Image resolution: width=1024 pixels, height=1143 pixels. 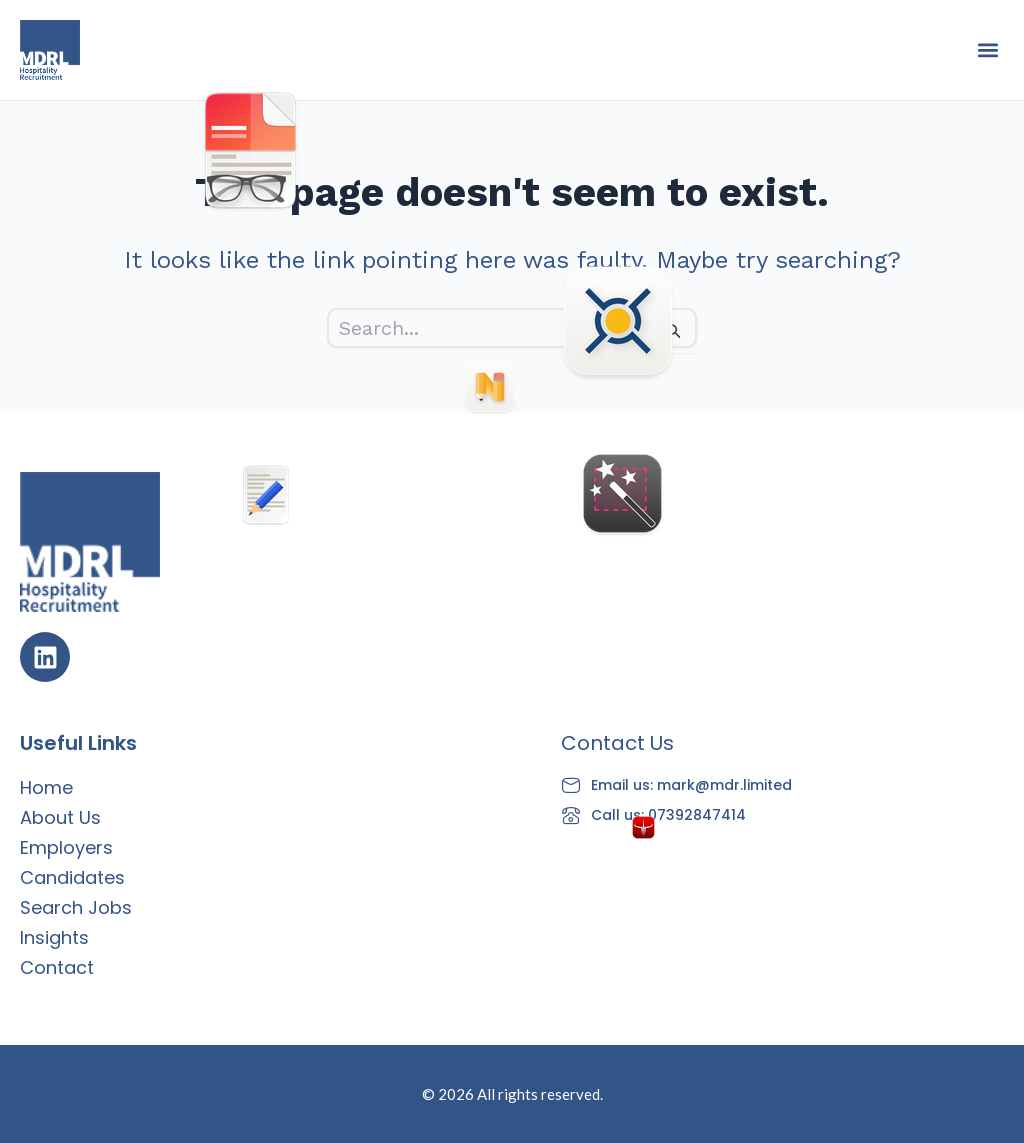 I want to click on open the Notable note-taking app, so click(x=490, y=387).